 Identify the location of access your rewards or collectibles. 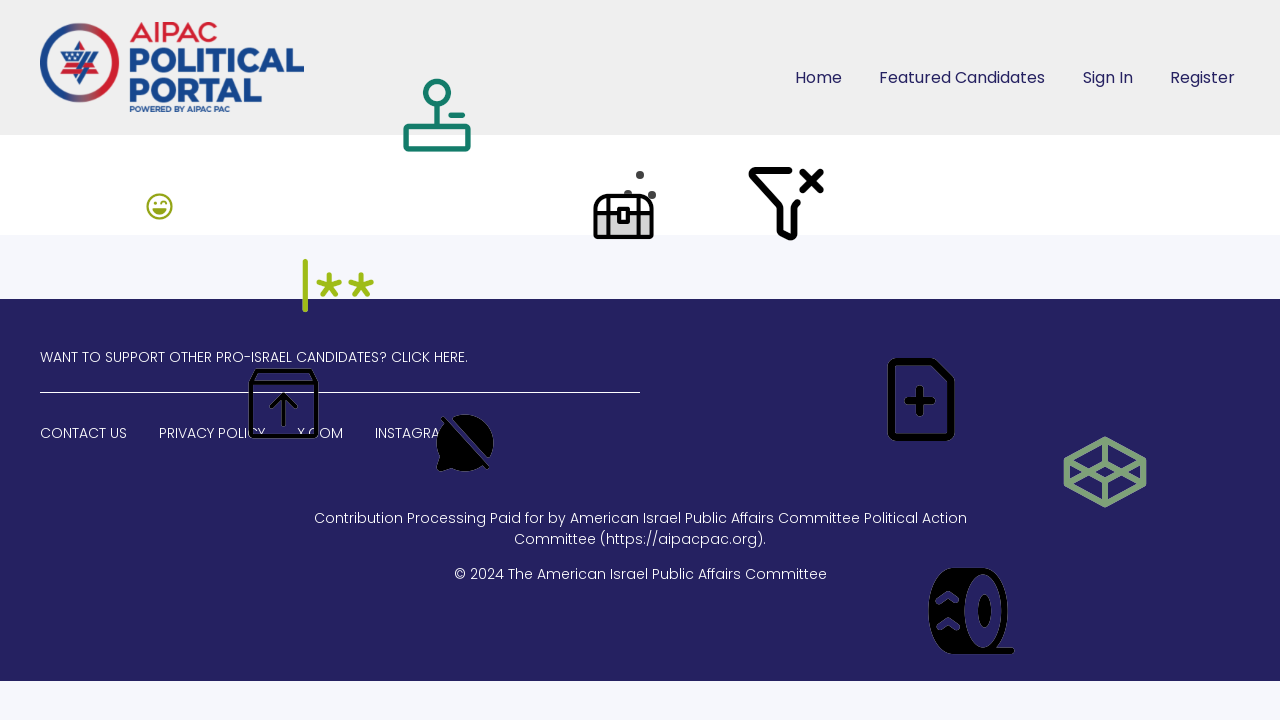
(623, 217).